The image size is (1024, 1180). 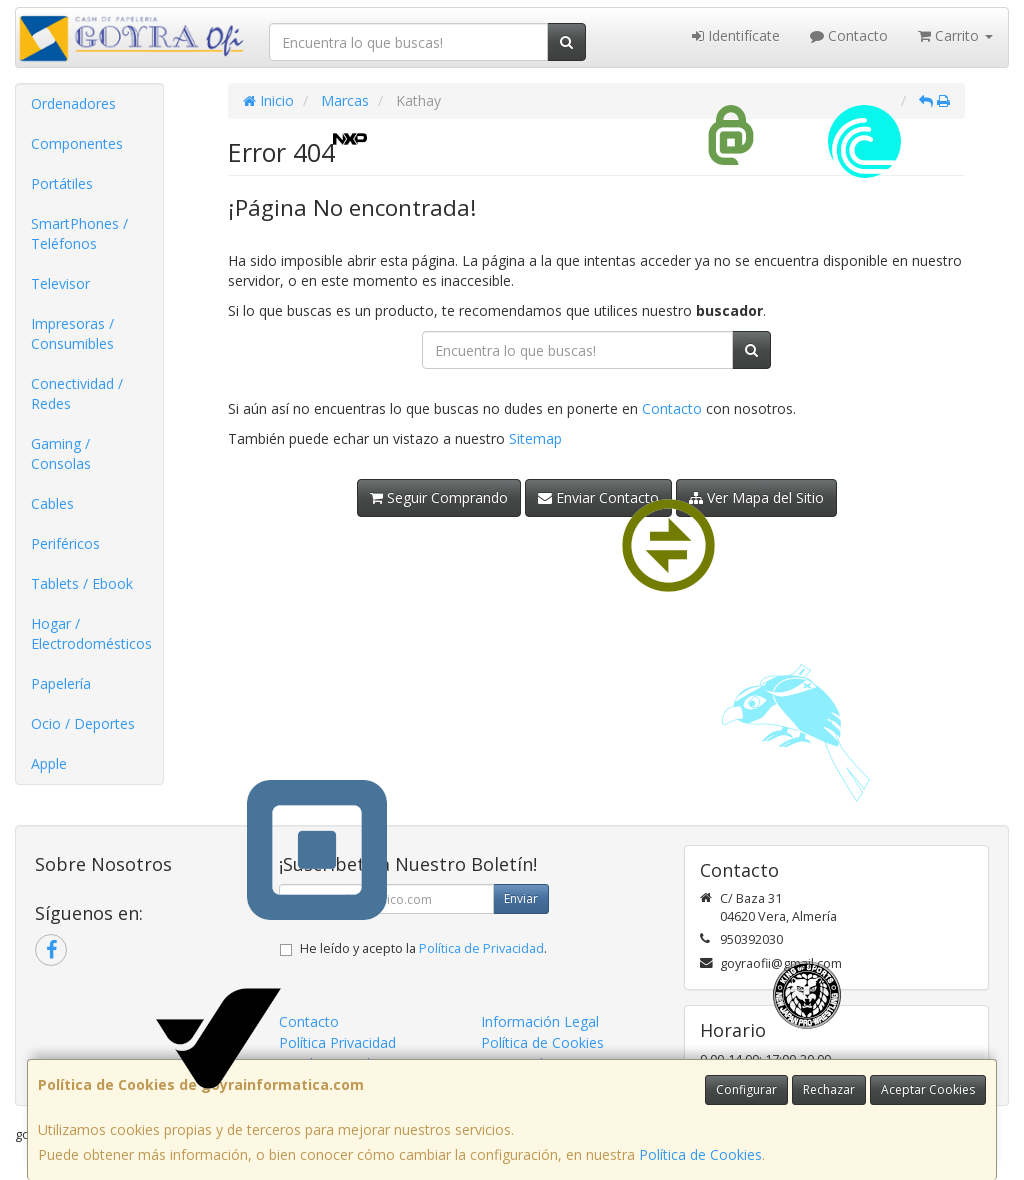 What do you see at coordinates (668, 545) in the screenshot?
I see `exchange or convert currency` at bounding box center [668, 545].